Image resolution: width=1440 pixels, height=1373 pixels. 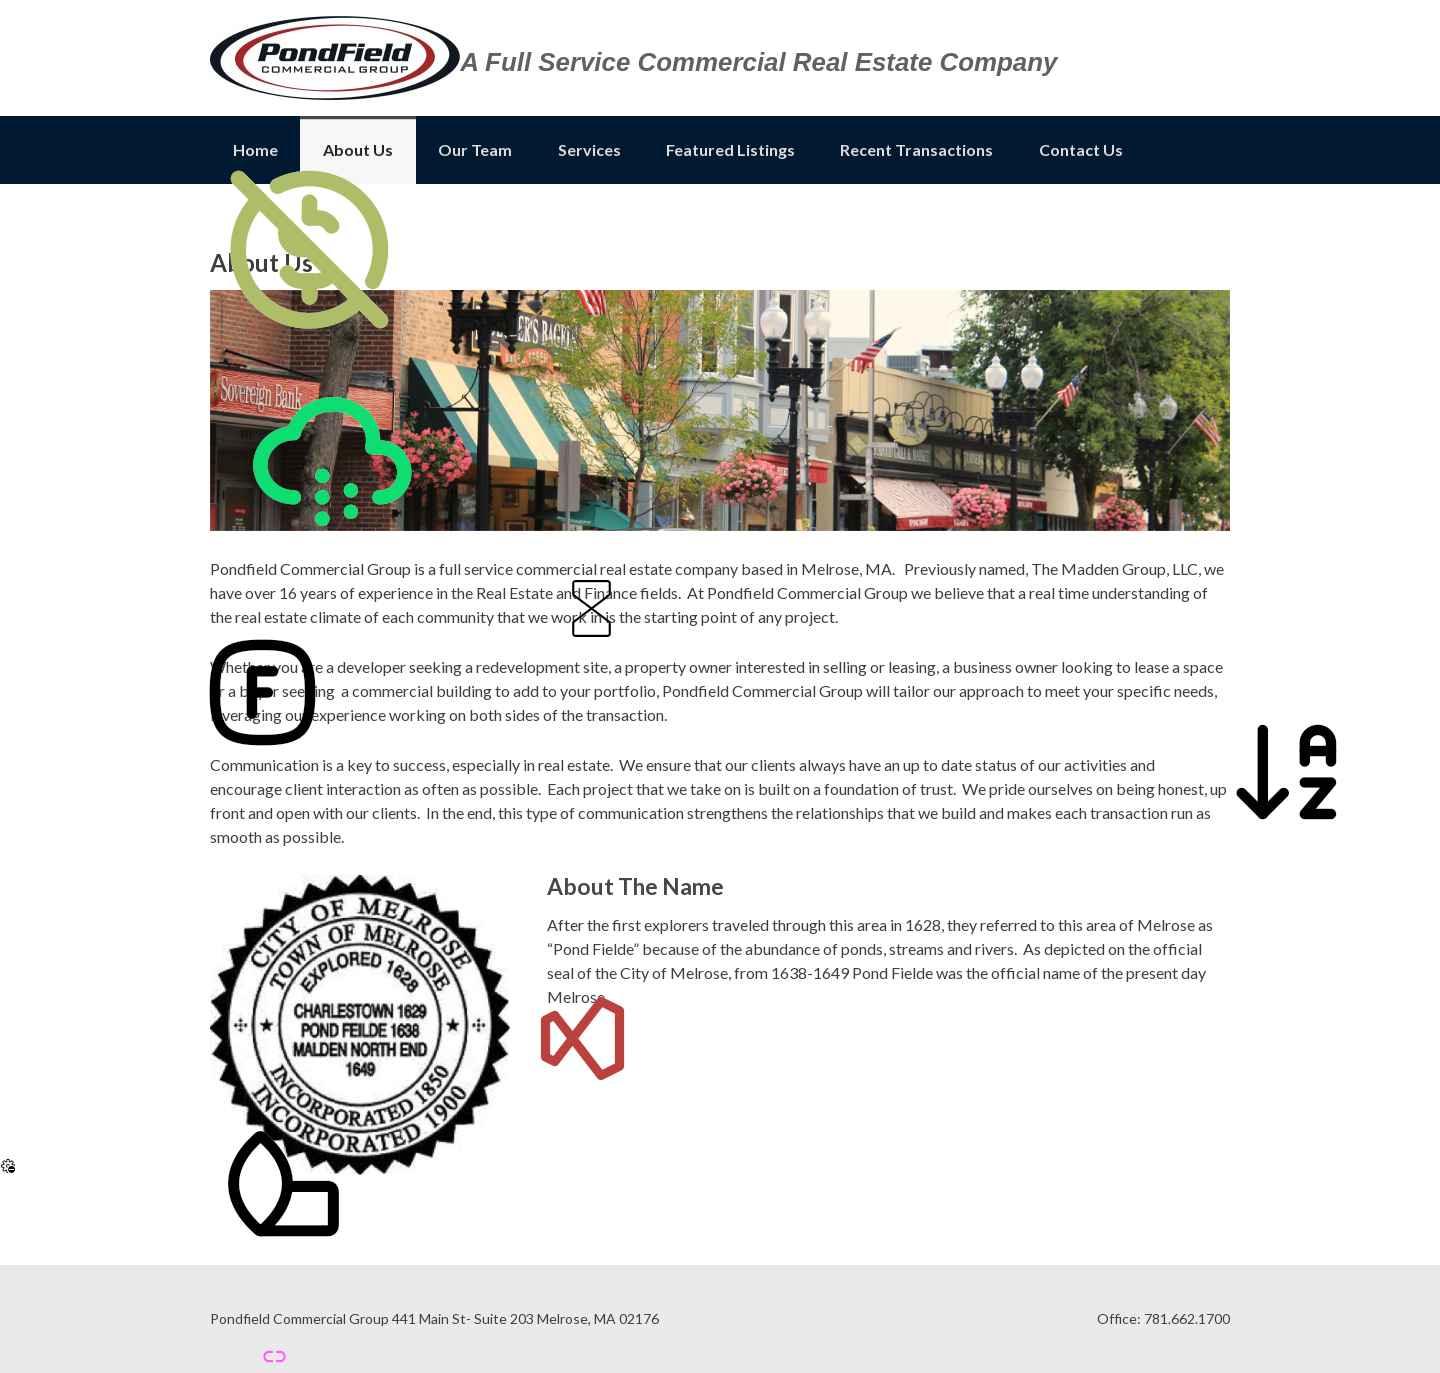 I want to click on open visual studio application, so click(x=582, y=1038).